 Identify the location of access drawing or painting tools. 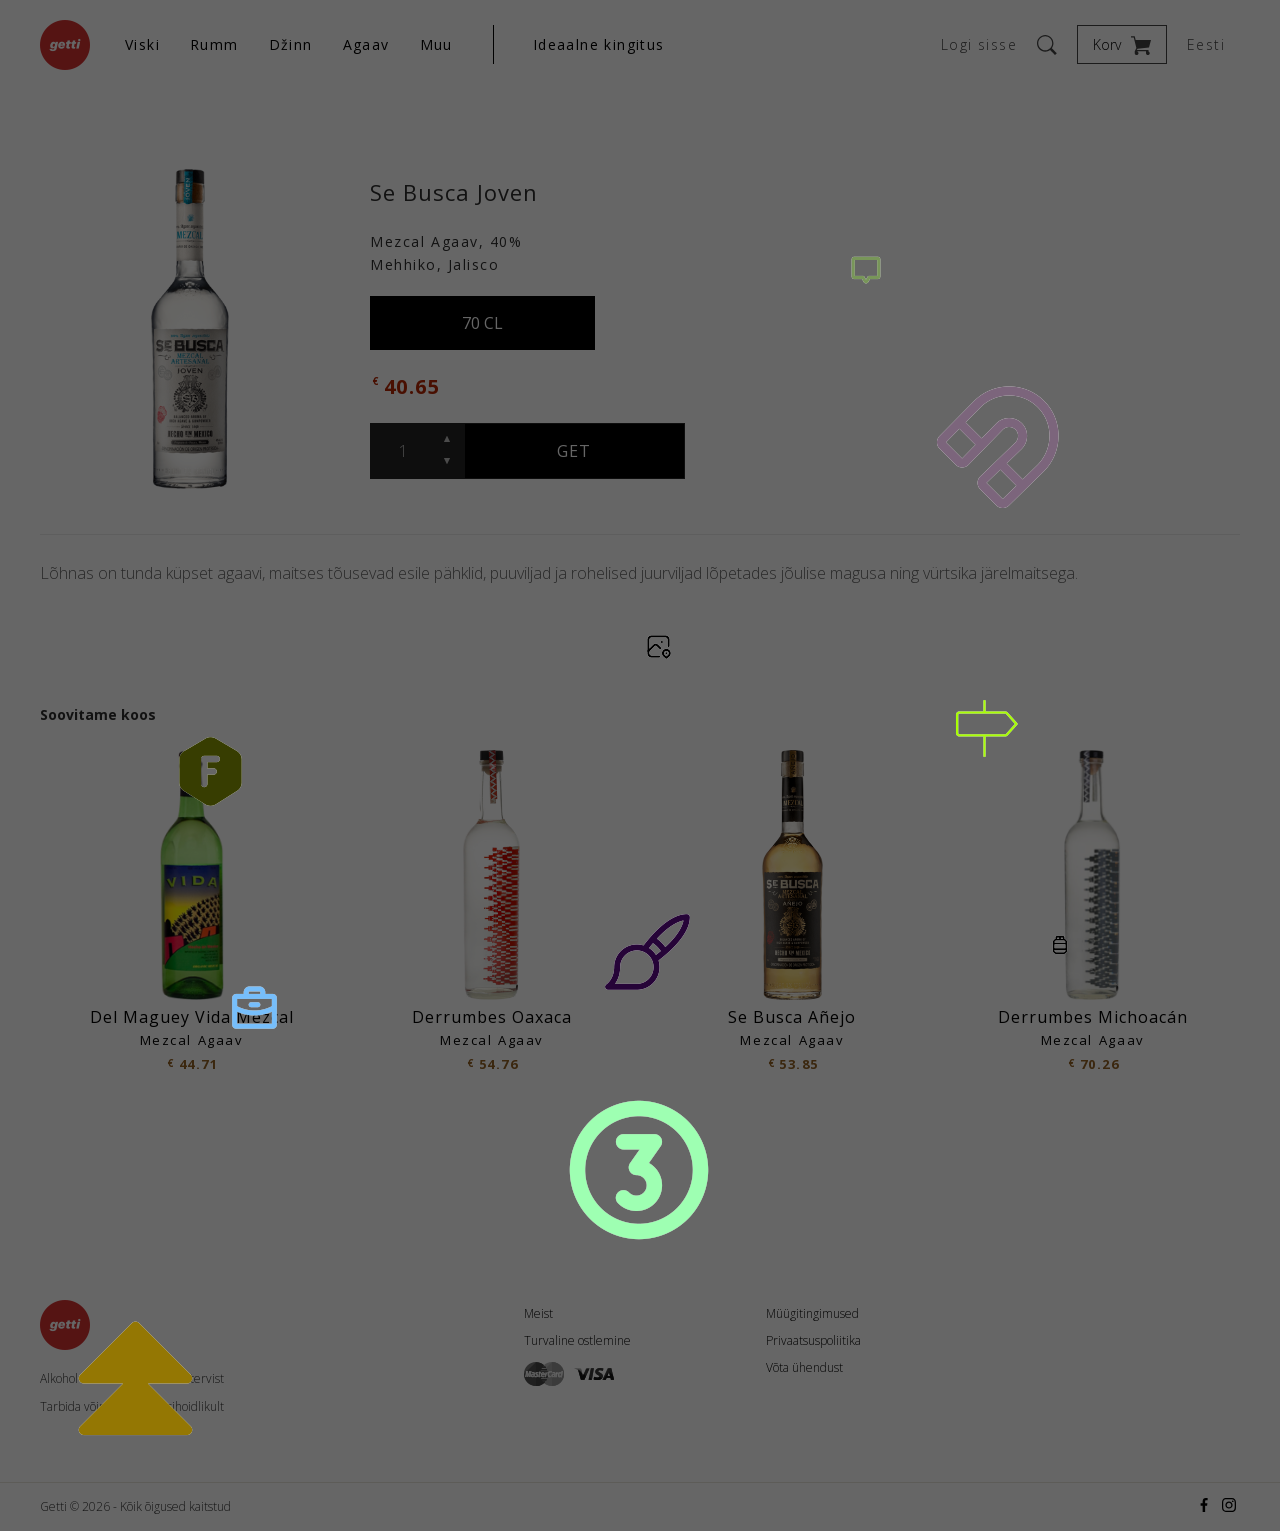
(650, 953).